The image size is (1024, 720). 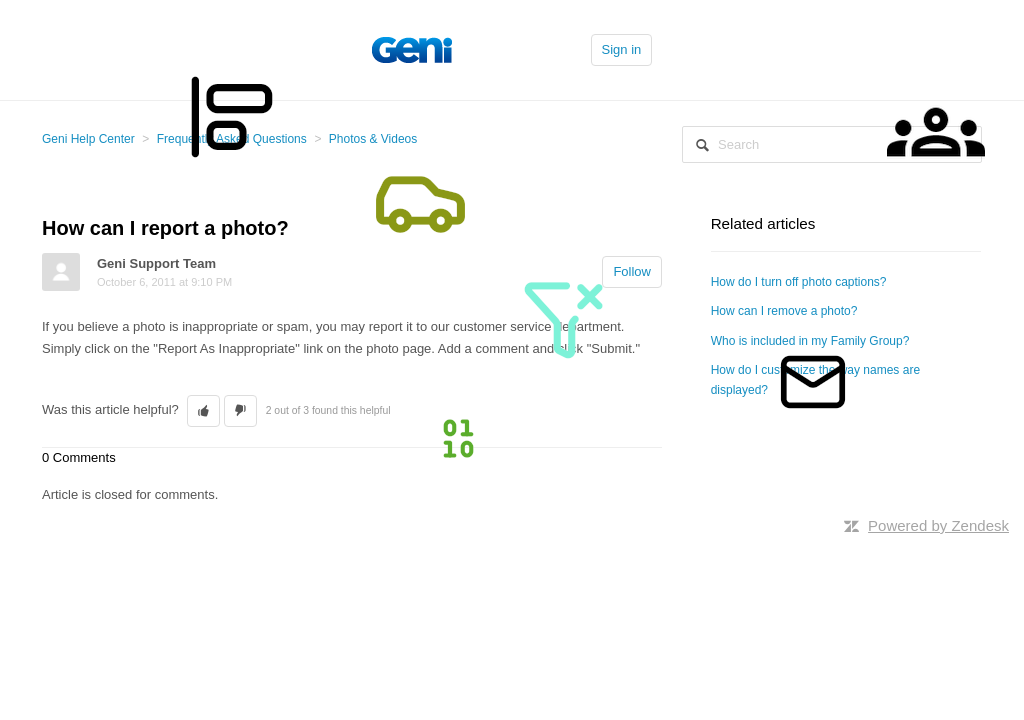 I want to click on view or edit binary code, so click(x=458, y=438).